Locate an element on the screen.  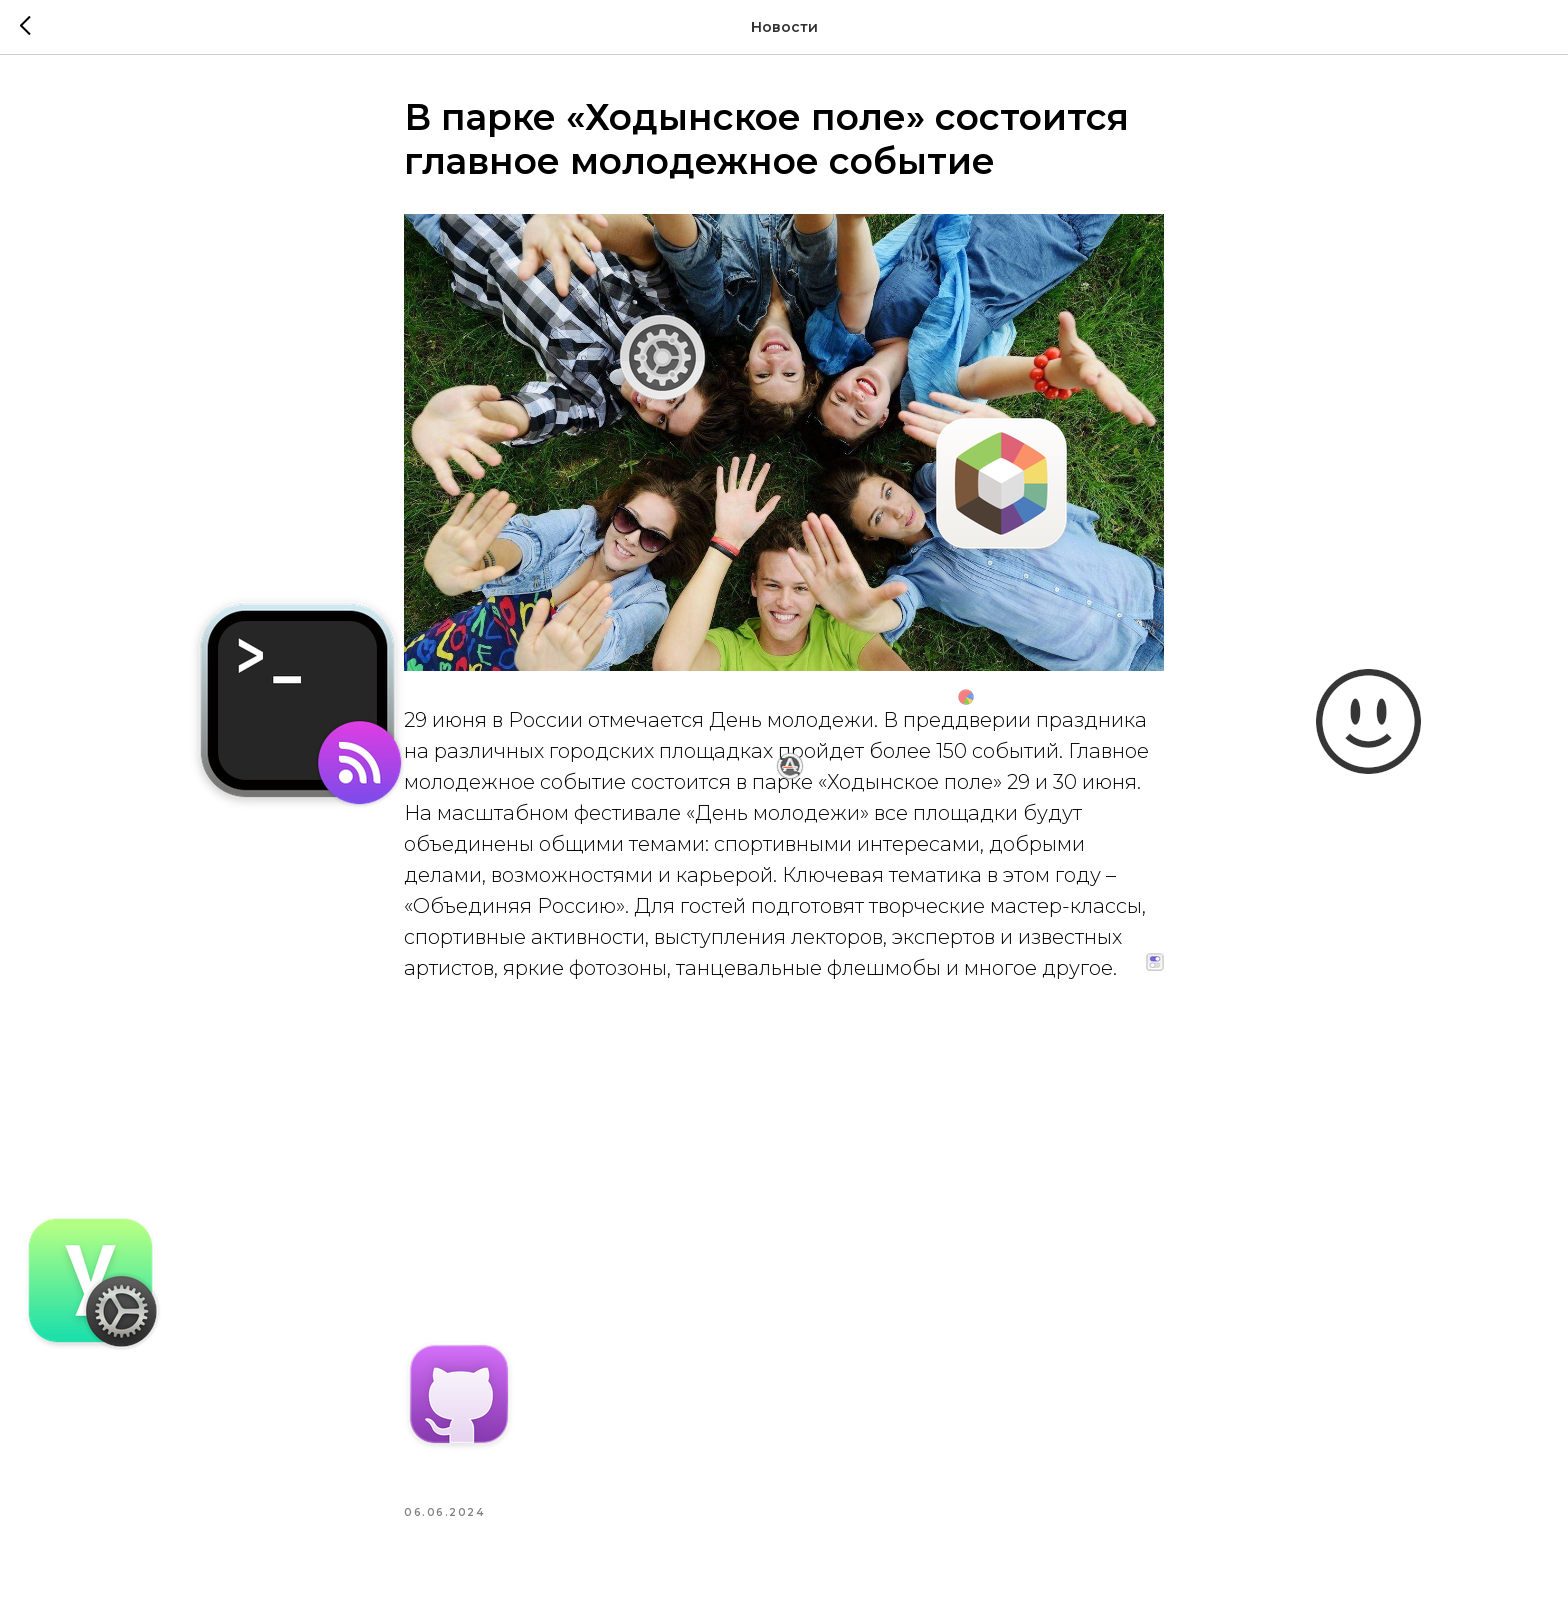
open unity tweak tool settings is located at coordinates (1155, 962).